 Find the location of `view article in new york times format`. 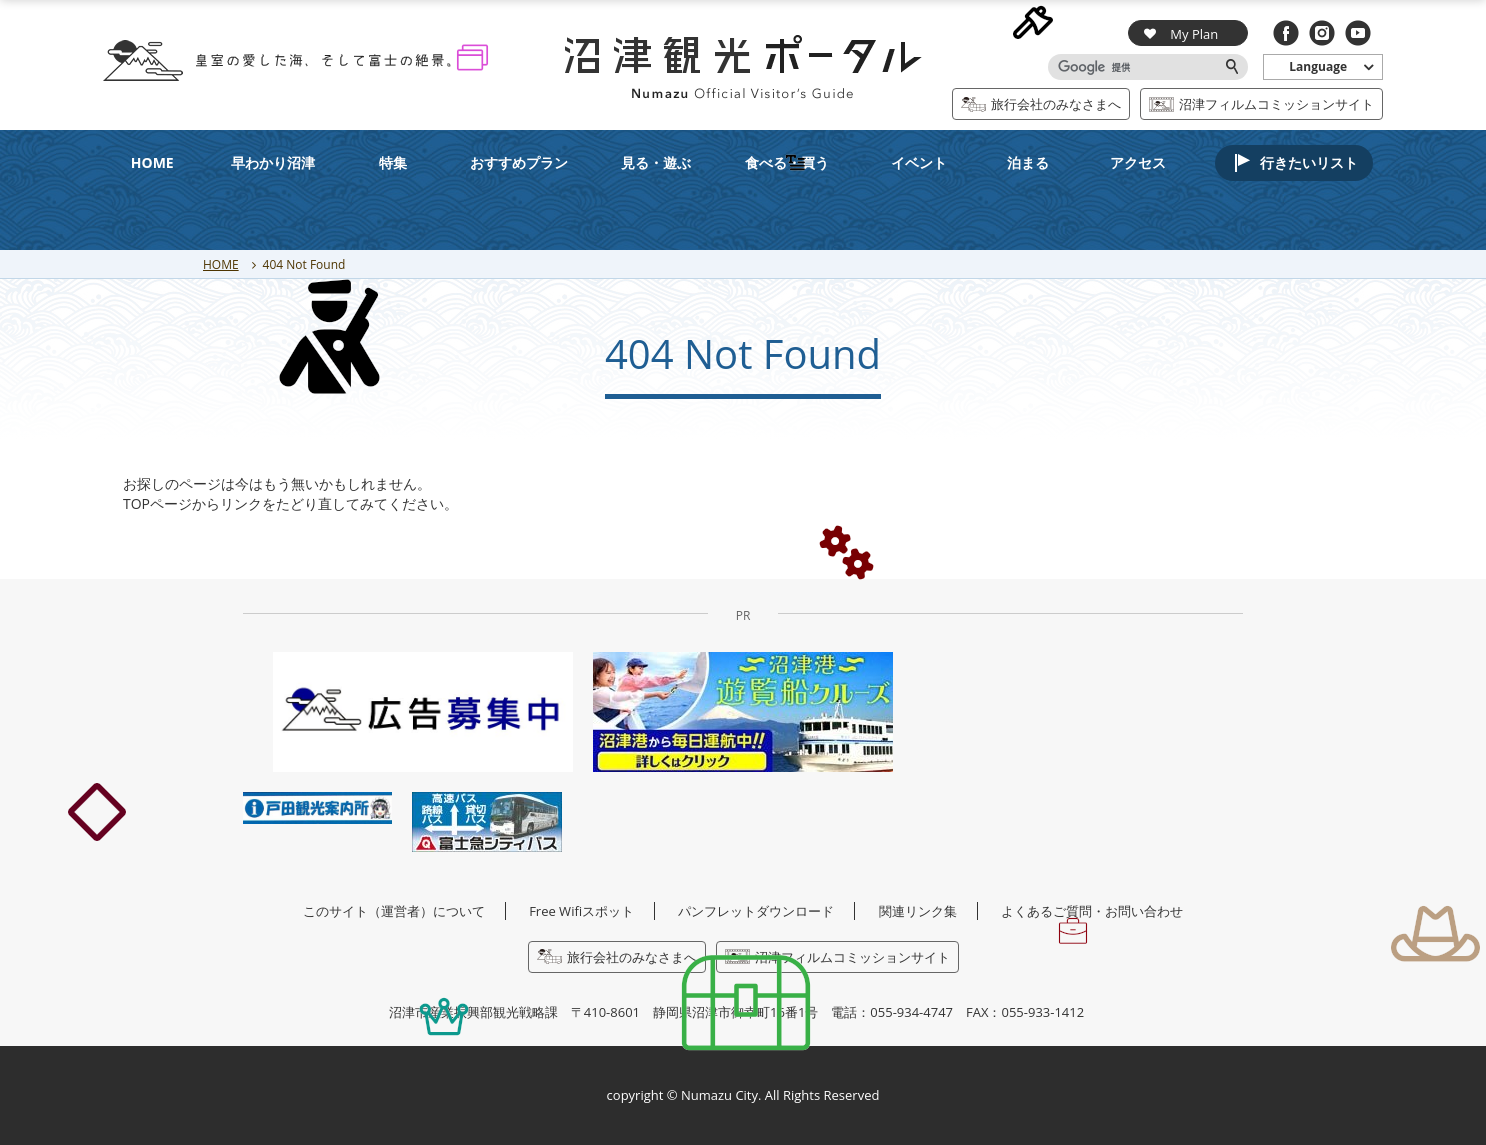

view article in new york times format is located at coordinates (795, 162).